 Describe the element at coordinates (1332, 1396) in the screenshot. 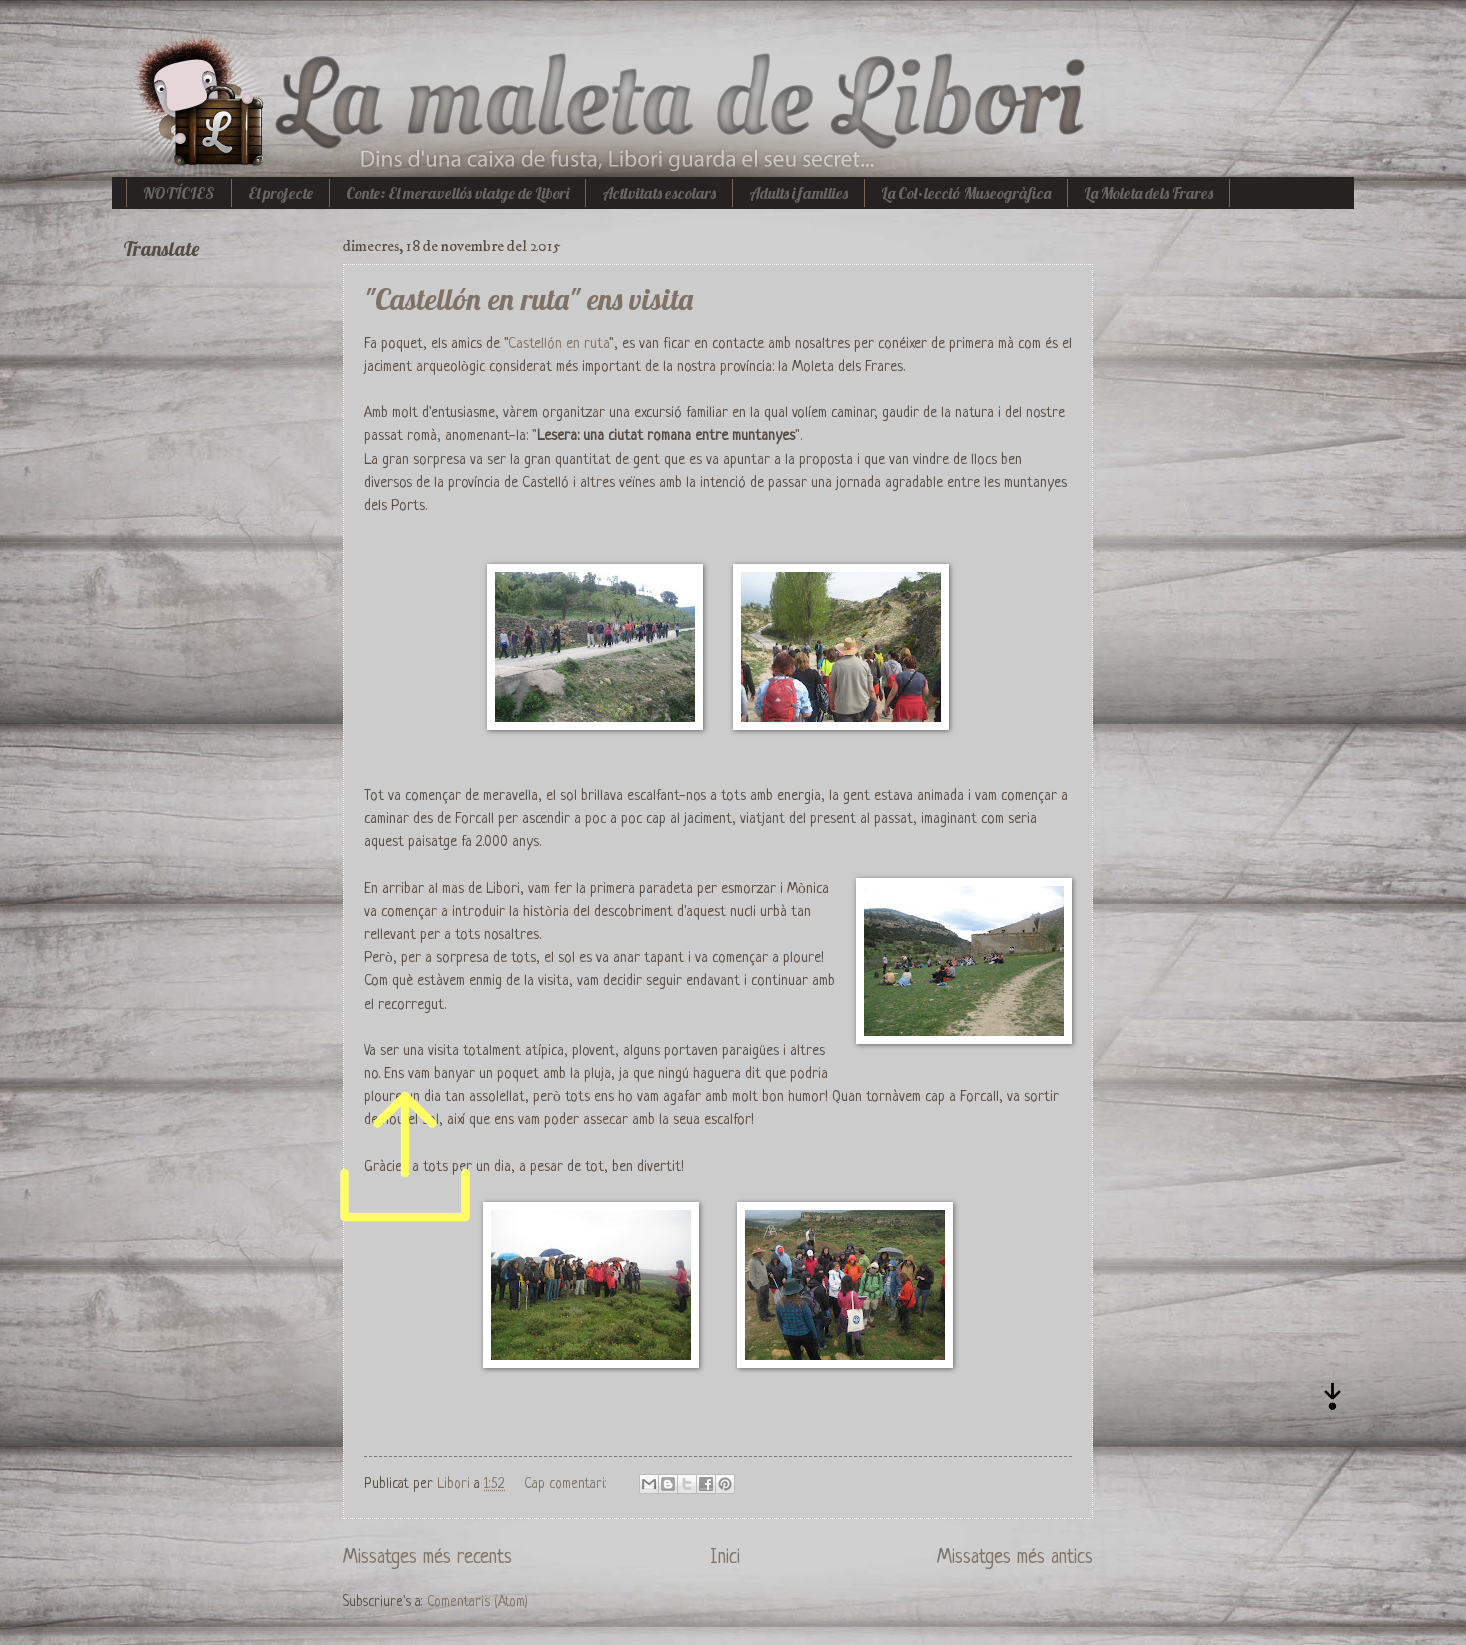

I see `step into function during debugging` at that location.